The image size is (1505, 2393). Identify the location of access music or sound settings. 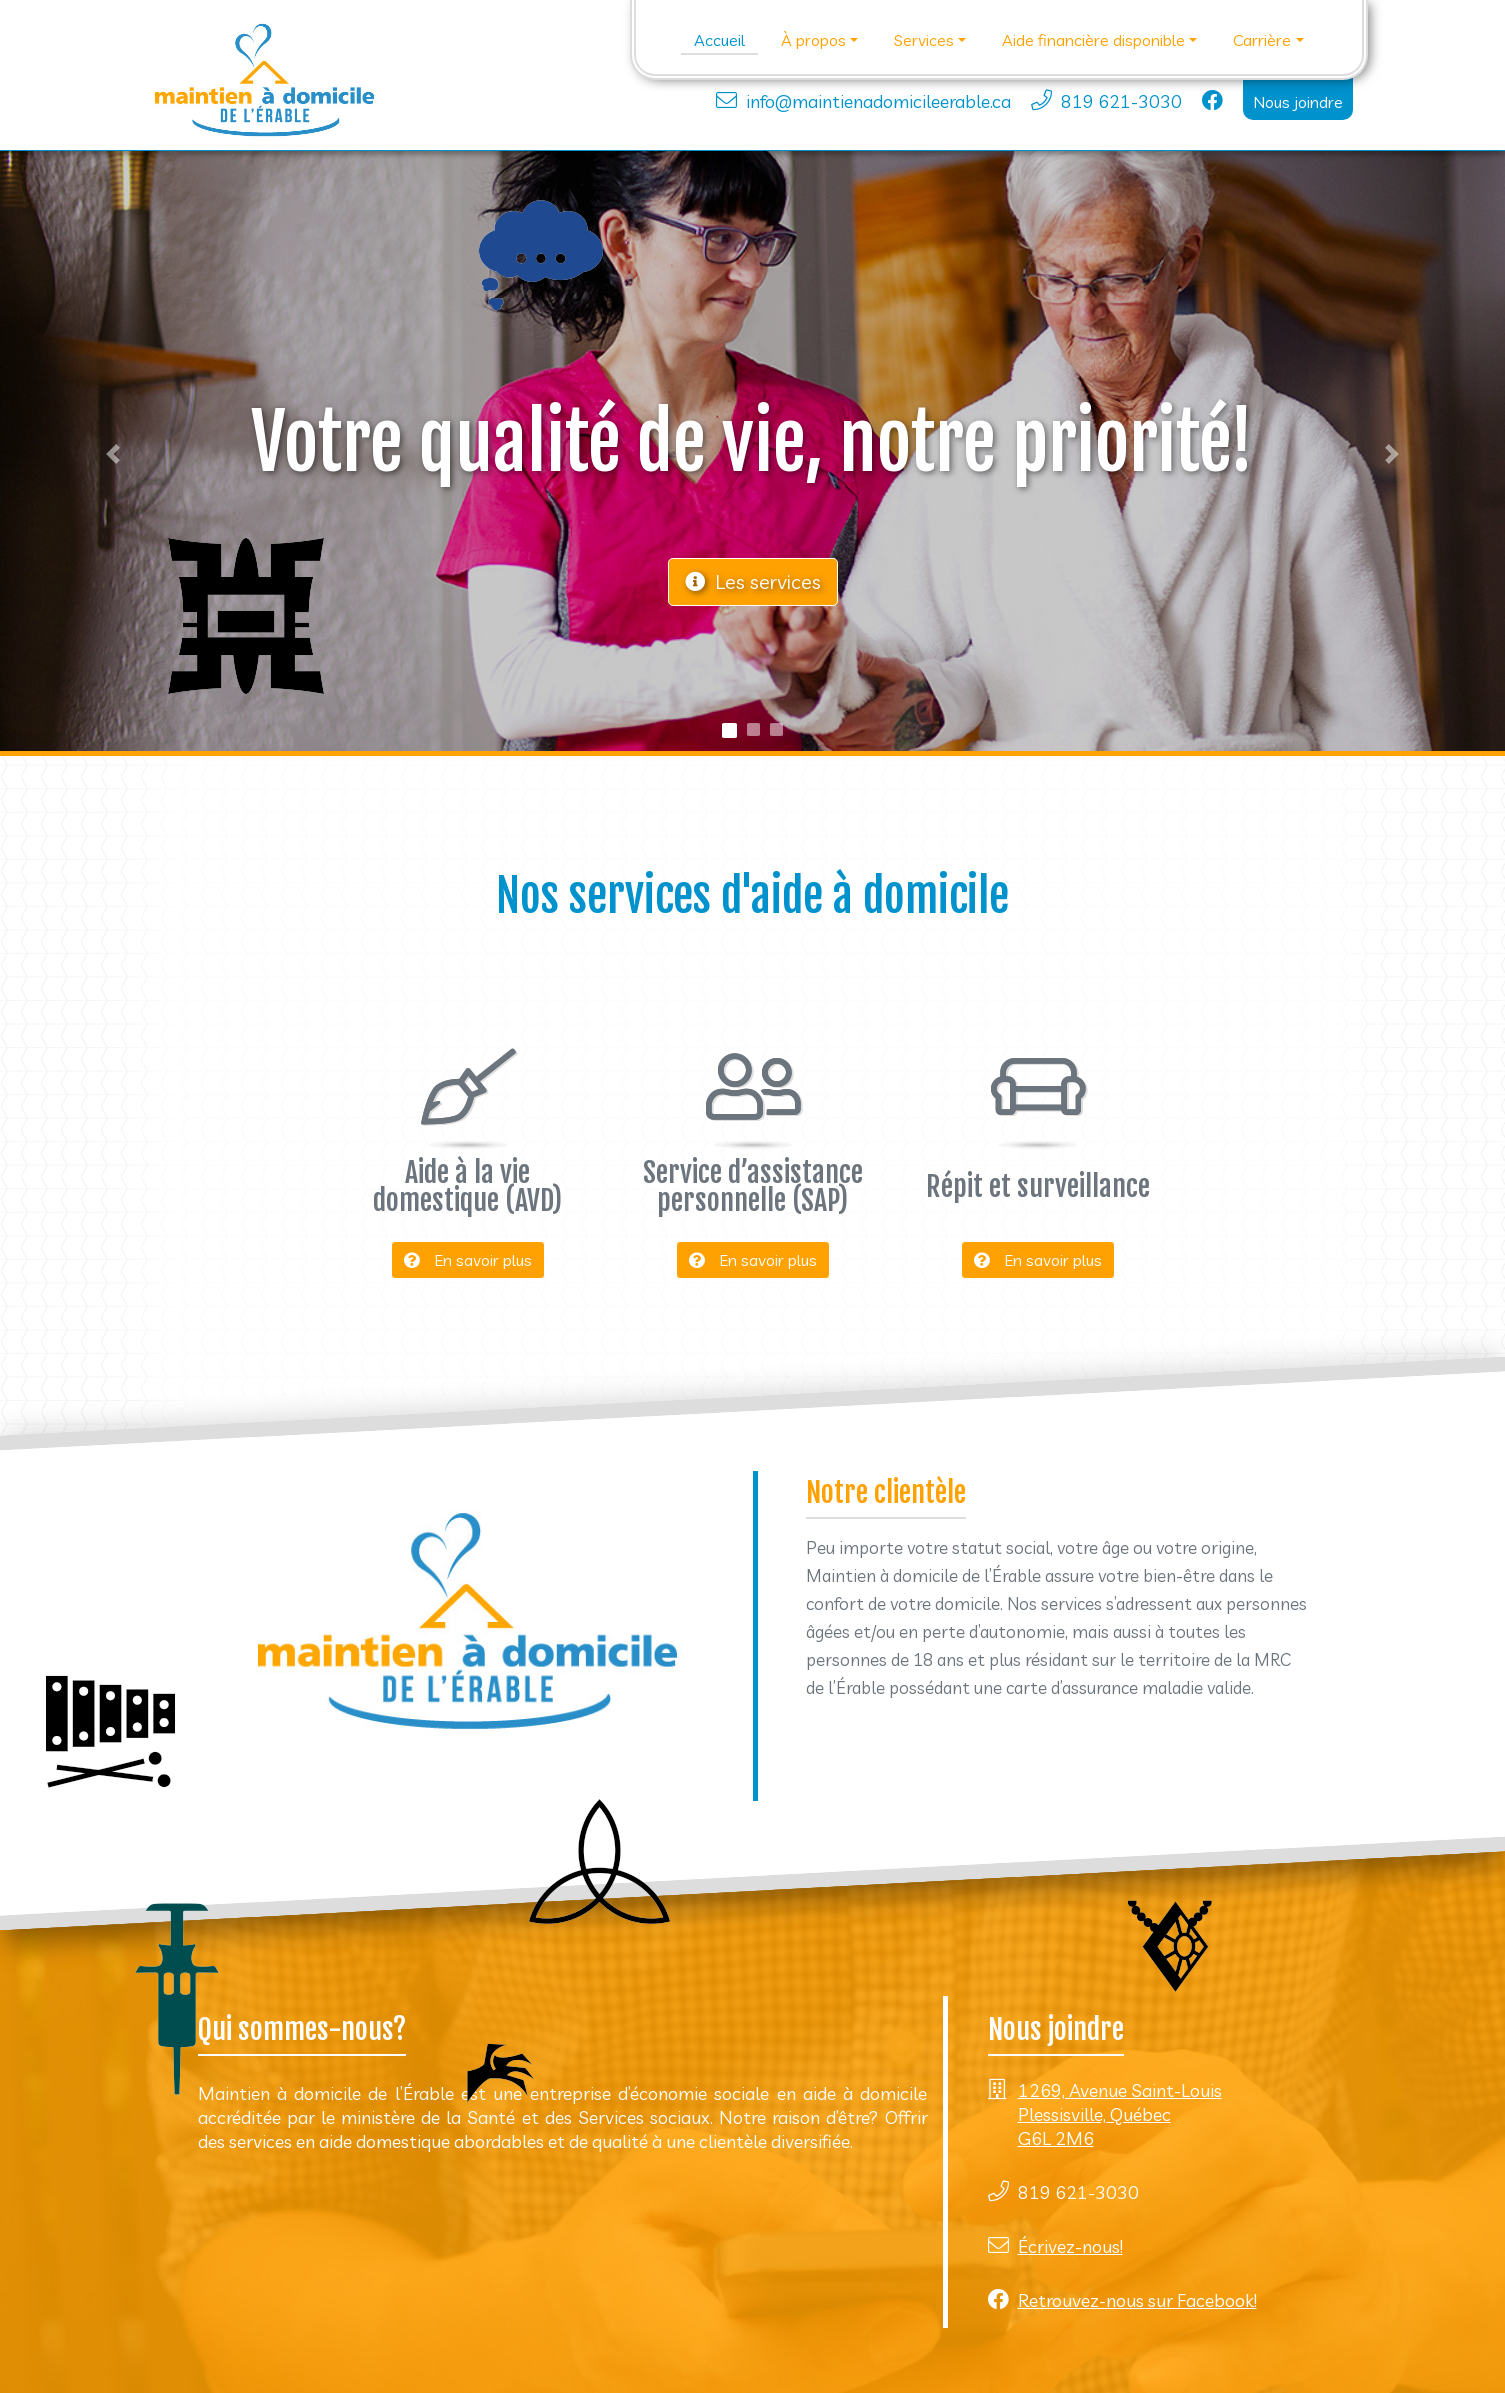
(110, 1731).